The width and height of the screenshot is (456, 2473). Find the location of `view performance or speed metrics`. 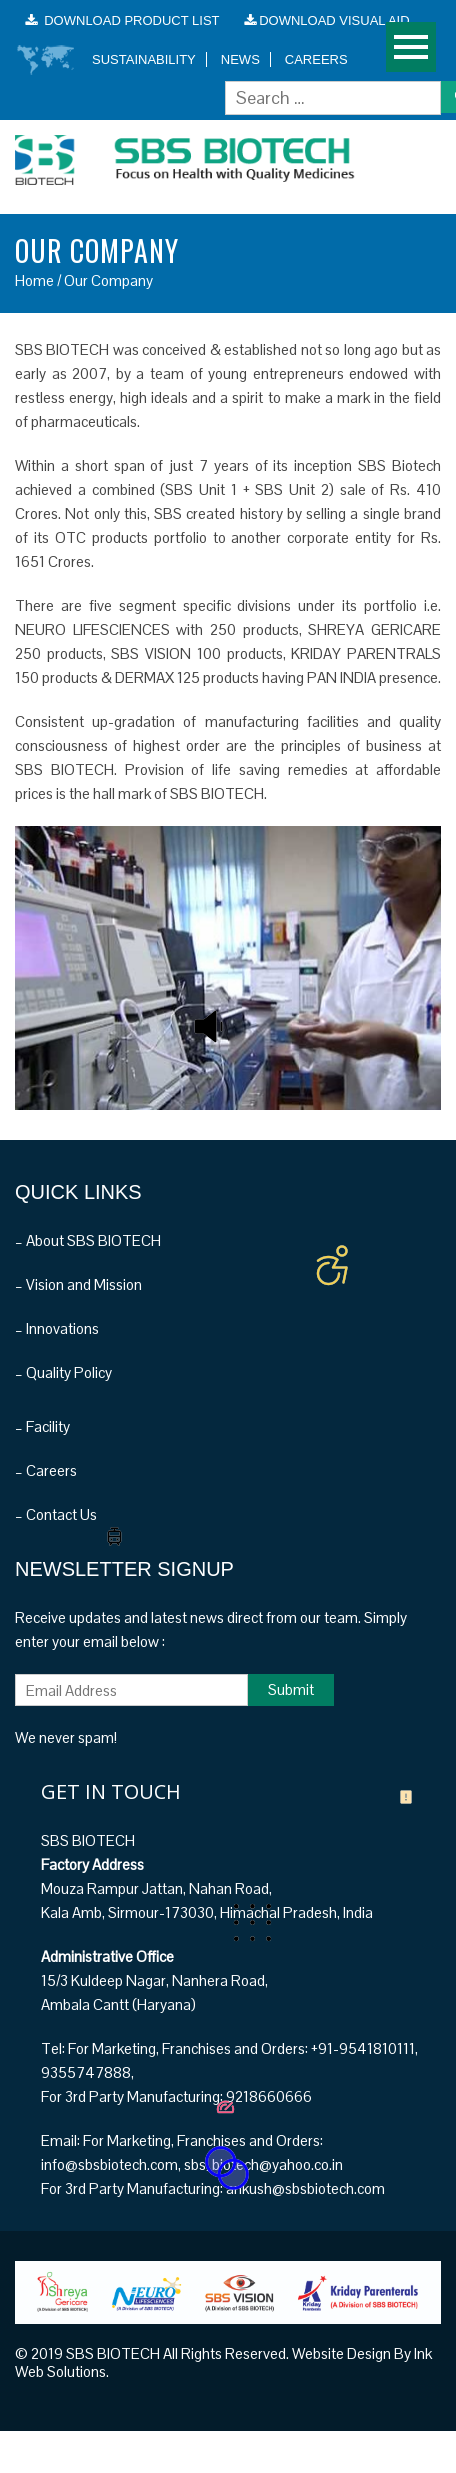

view performance or speed metrics is located at coordinates (225, 2107).